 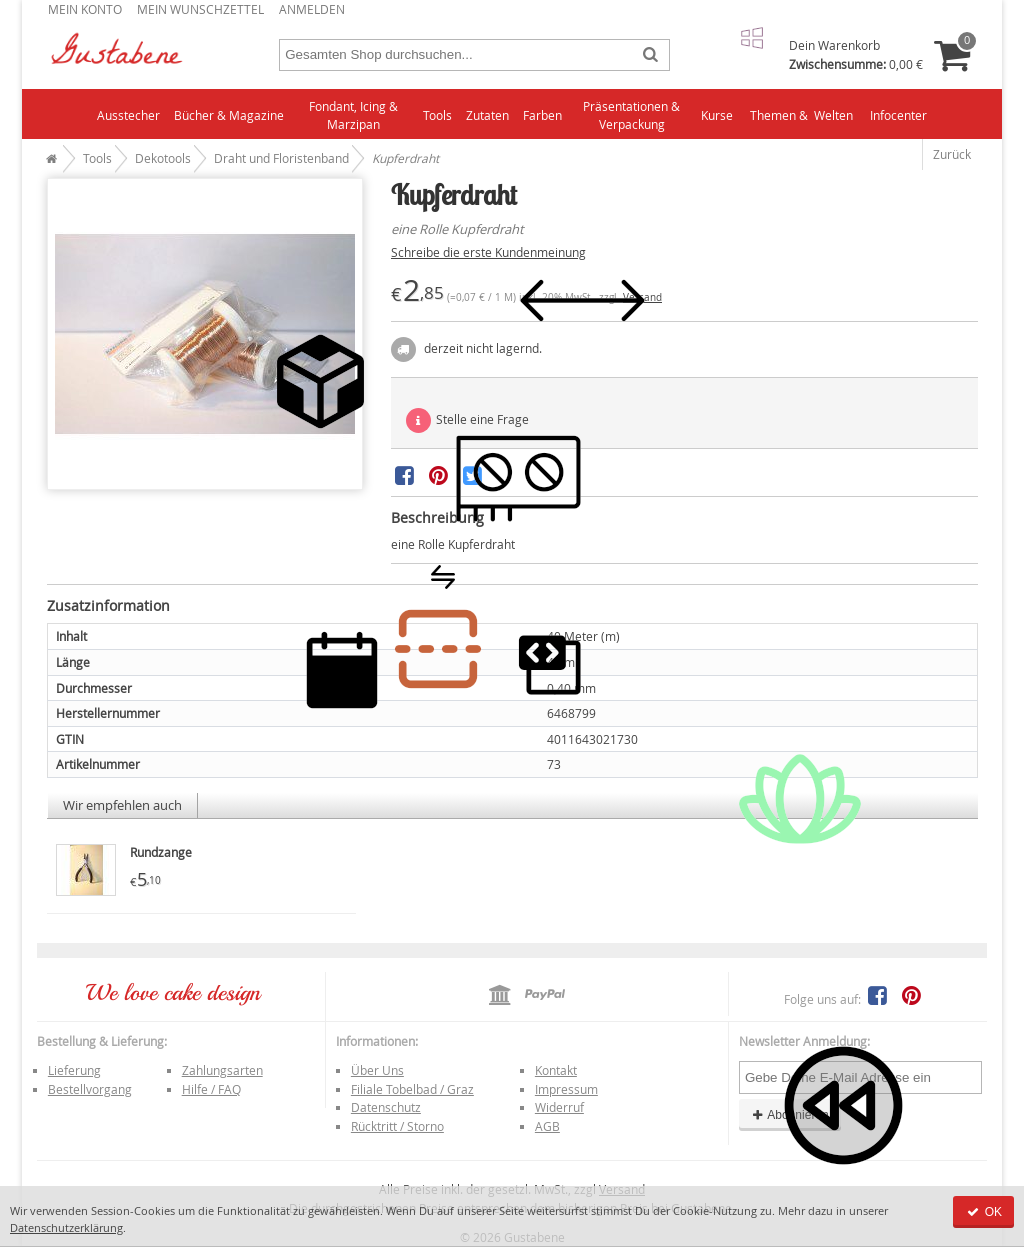 I want to click on transfer data between devices or accounts, so click(x=443, y=577).